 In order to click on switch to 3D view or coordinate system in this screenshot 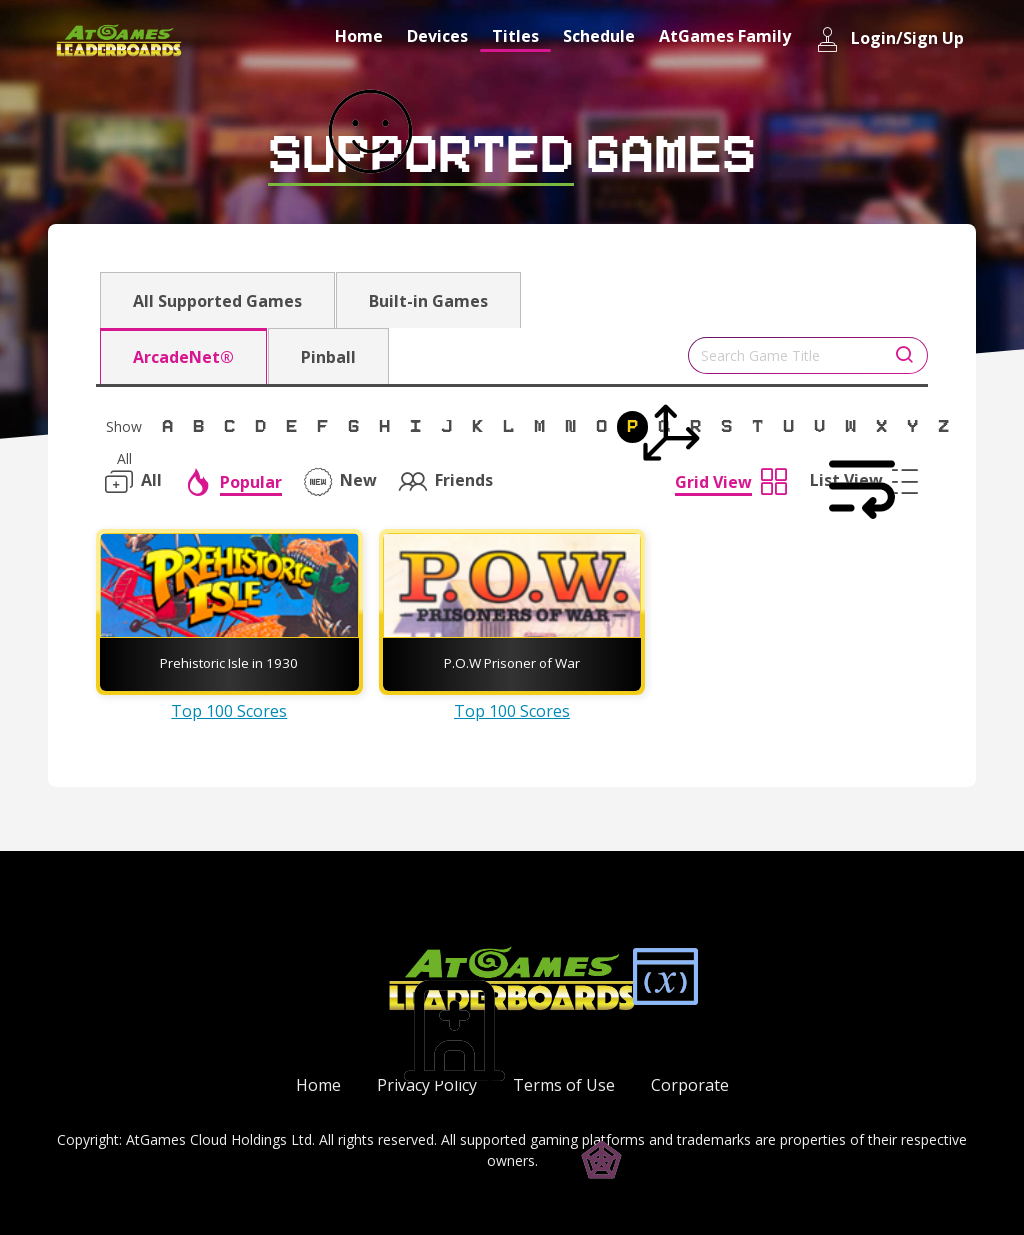, I will do `click(668, 436)`.